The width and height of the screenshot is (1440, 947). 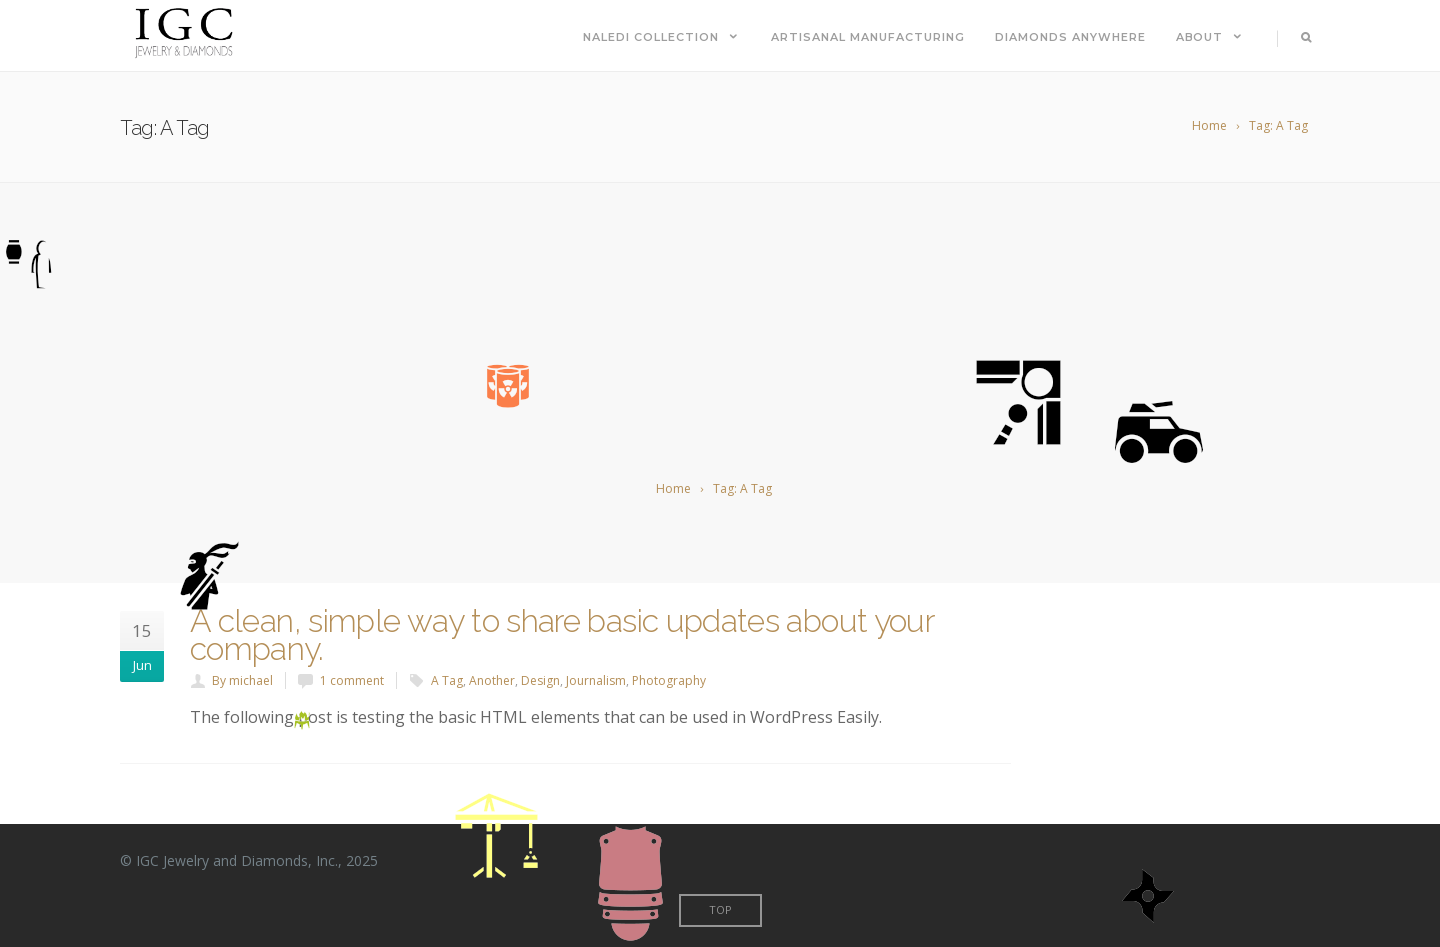 I want to click on indicates construction or building in progress, so click(x=496, y=835).